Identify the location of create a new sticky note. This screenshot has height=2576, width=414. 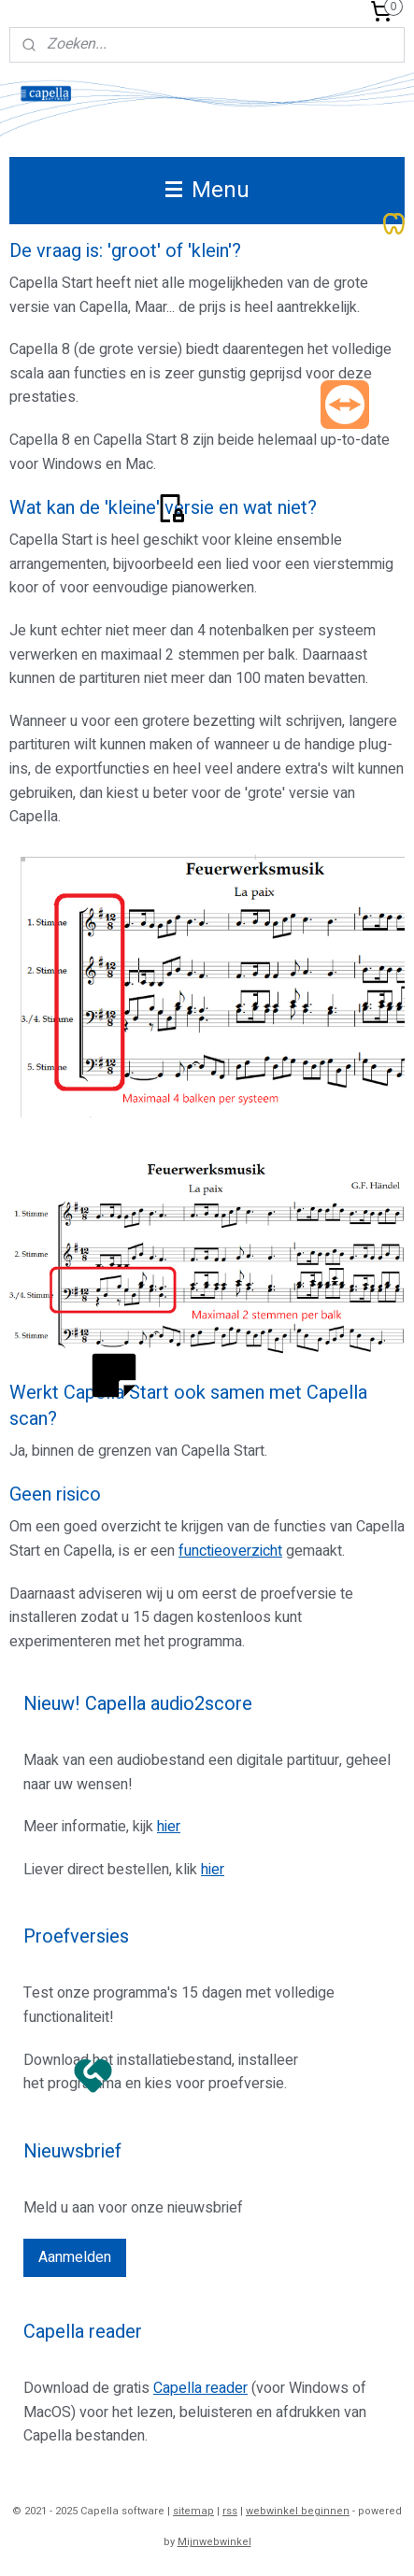
(114, 1375).